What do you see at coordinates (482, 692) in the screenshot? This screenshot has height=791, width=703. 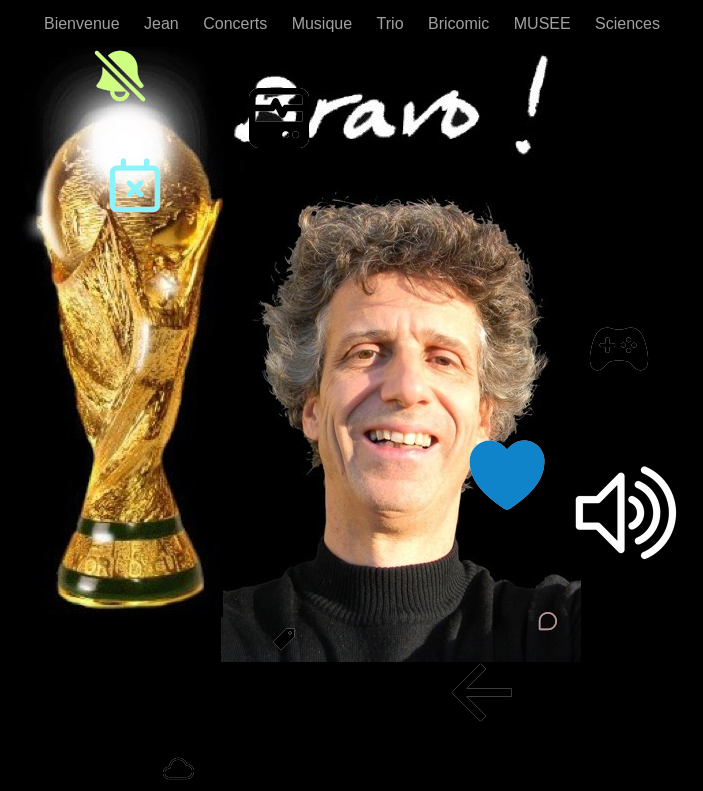 I see `go back to the previous screen` at bounding box center [482, 692].